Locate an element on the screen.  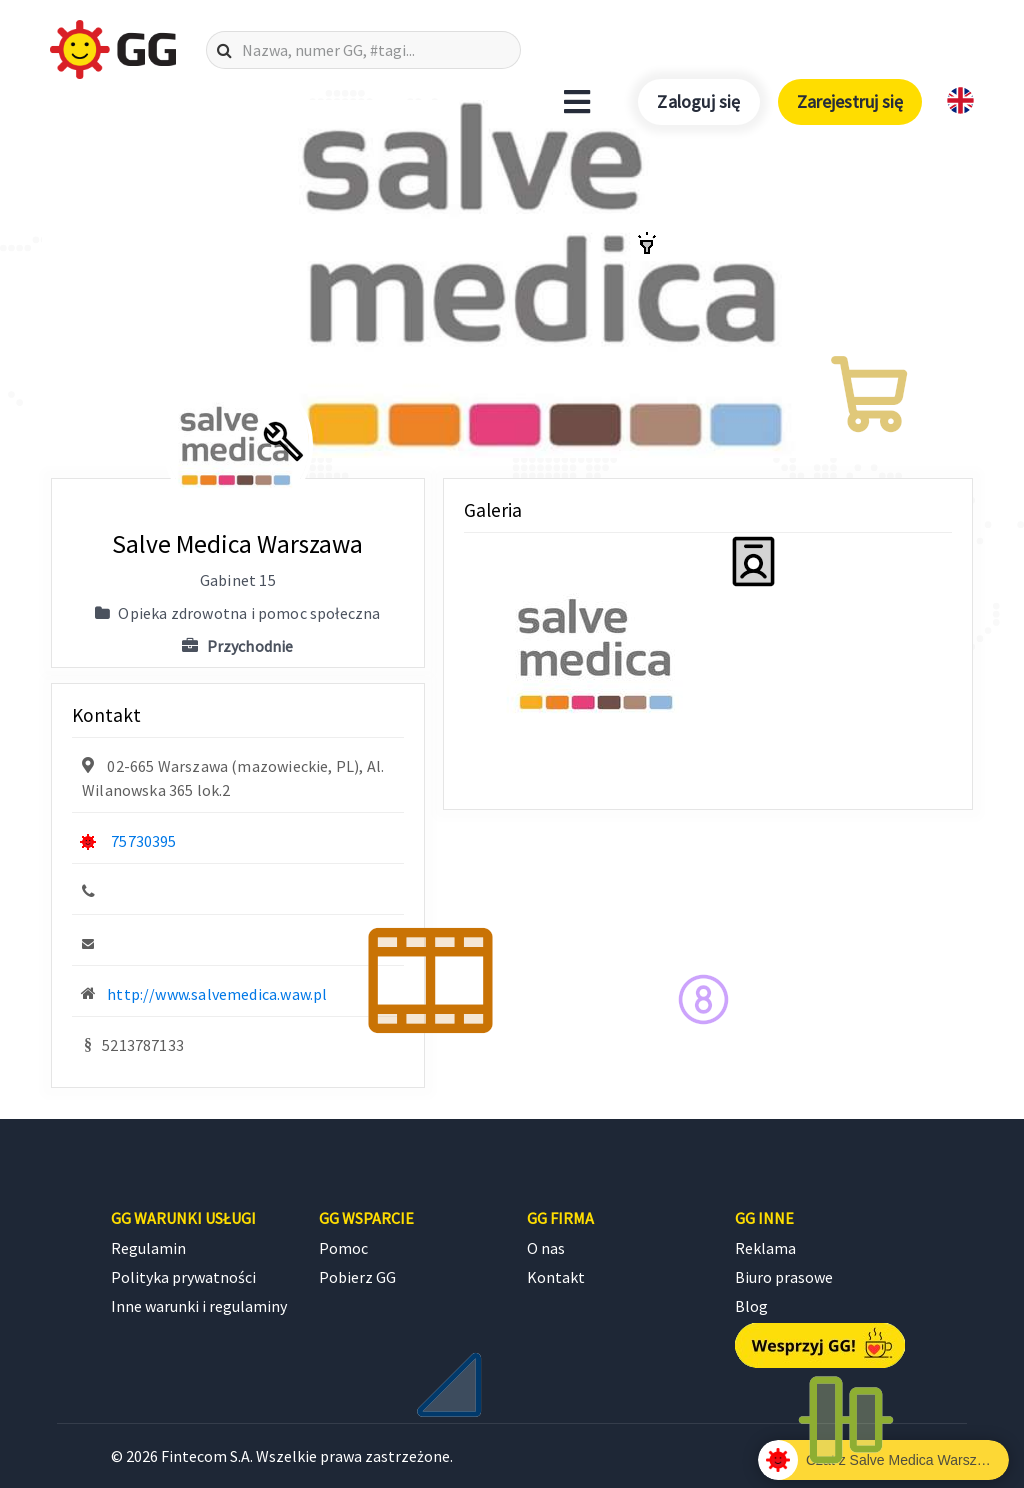
access settings or configuration options is located at coordinates (283, 441).